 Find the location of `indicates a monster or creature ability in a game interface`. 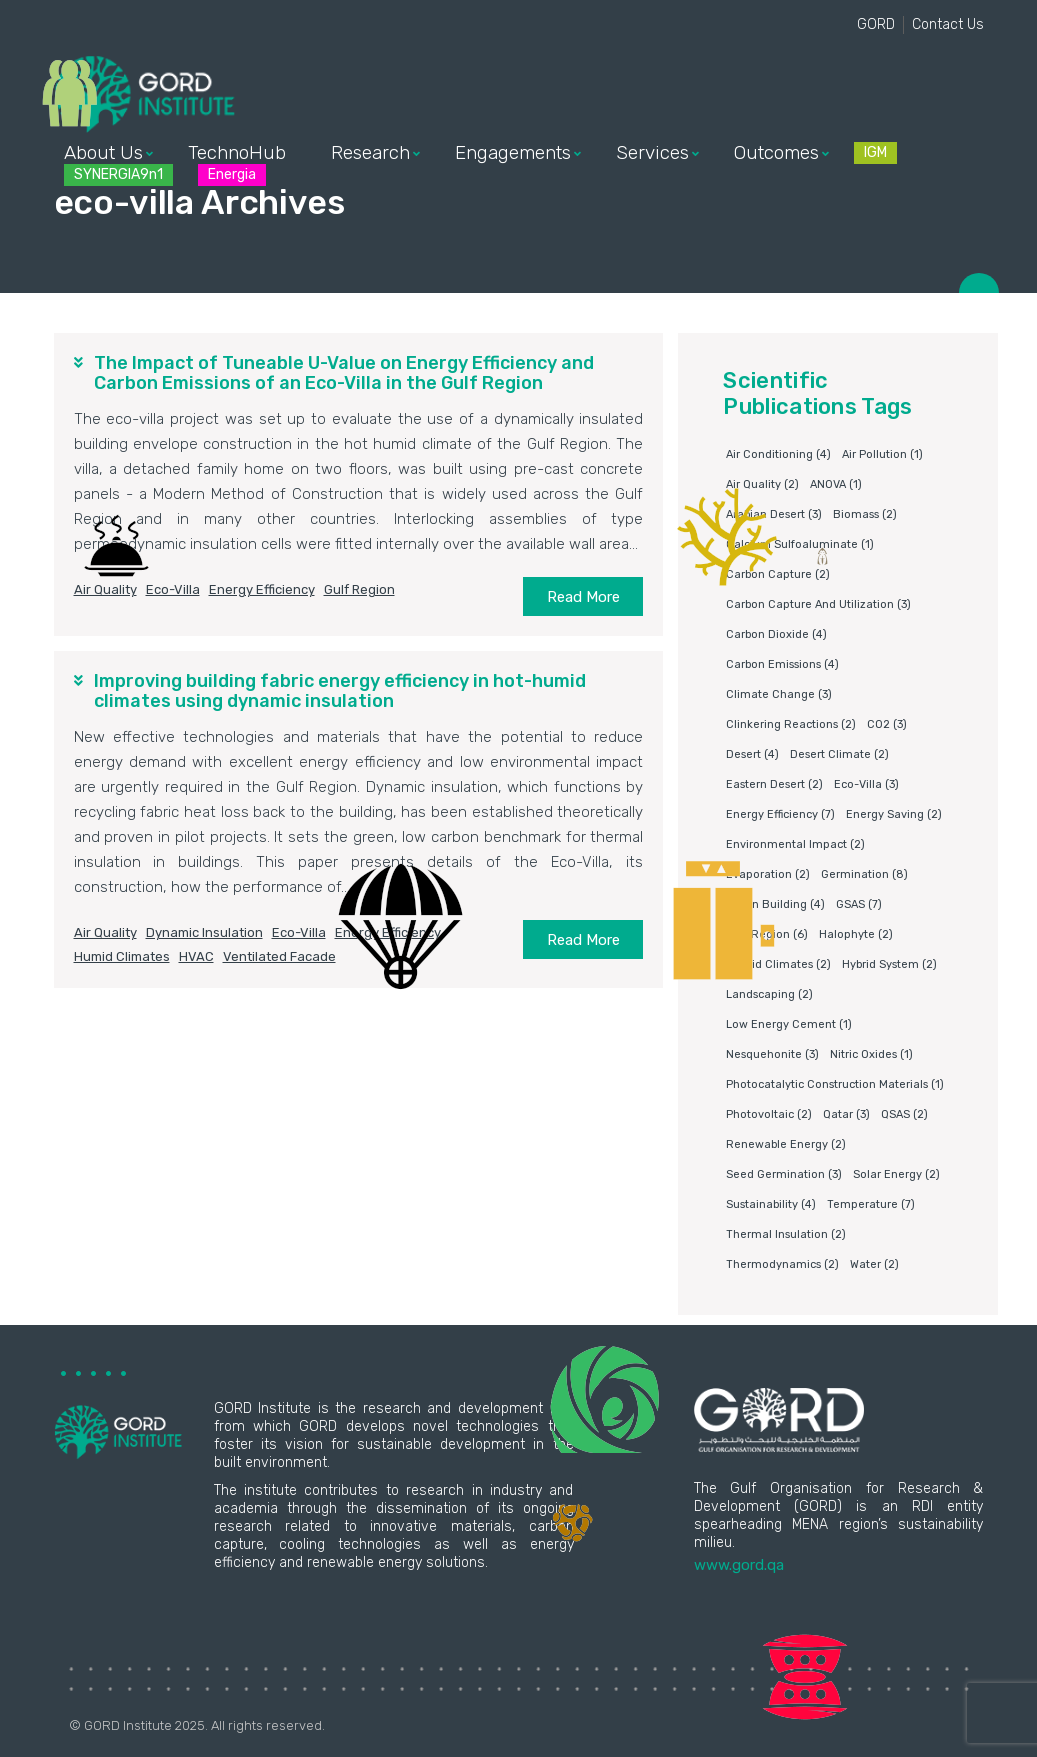

indicates a monster or creature ability in a game interface is located at coordinates (604, 1399).